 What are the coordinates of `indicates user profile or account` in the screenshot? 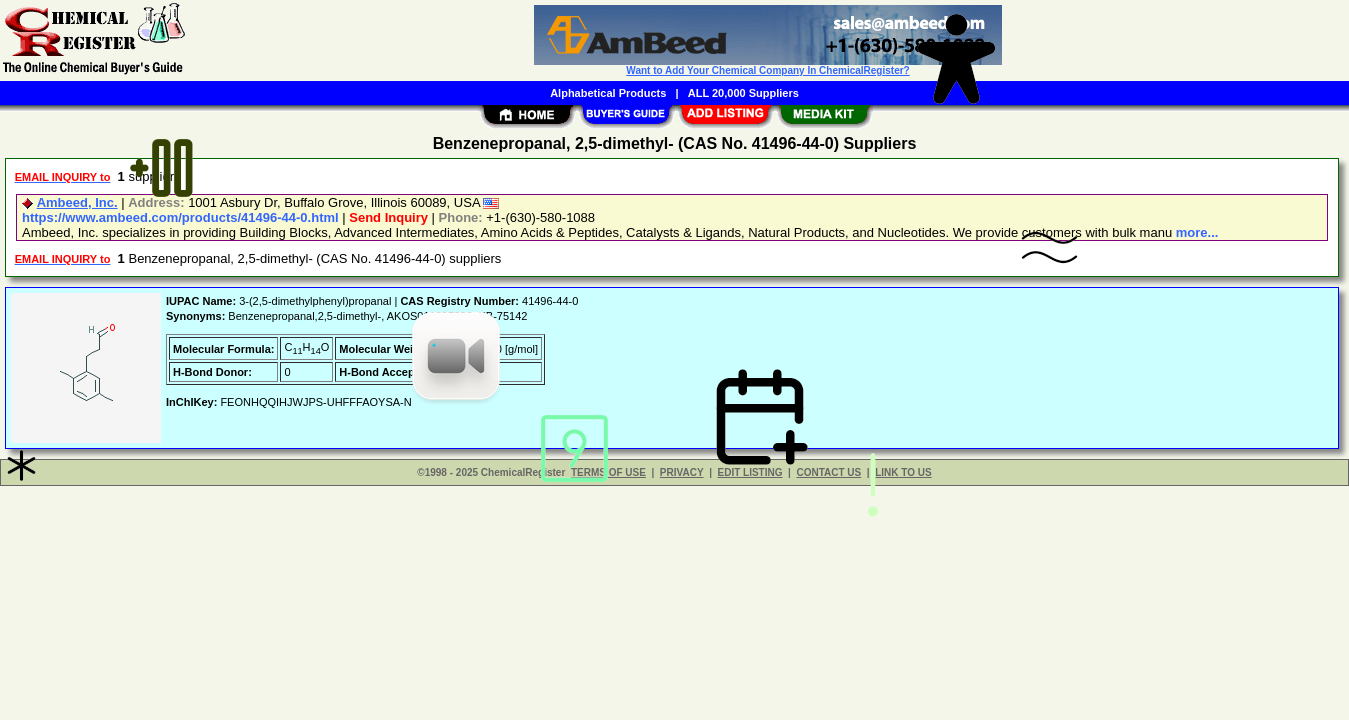 It's located at (956, 60).